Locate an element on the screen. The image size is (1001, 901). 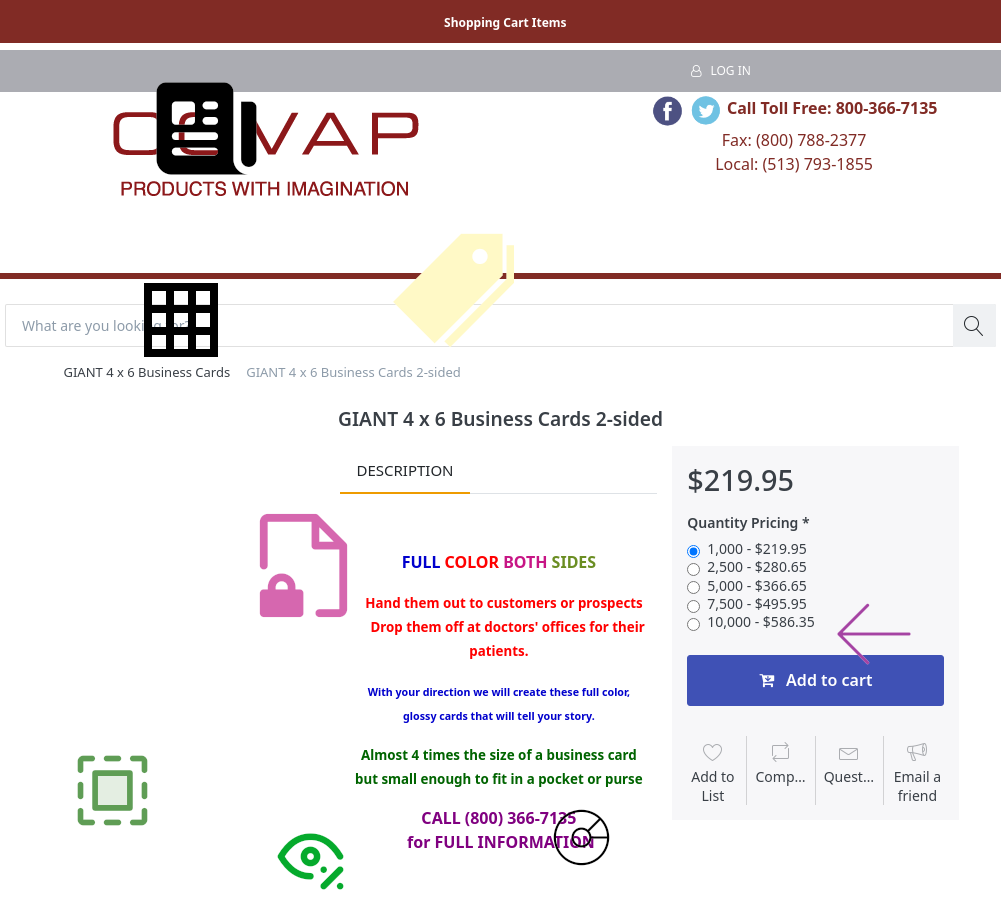
toggle grid view on is located at coordinates (181, 320).